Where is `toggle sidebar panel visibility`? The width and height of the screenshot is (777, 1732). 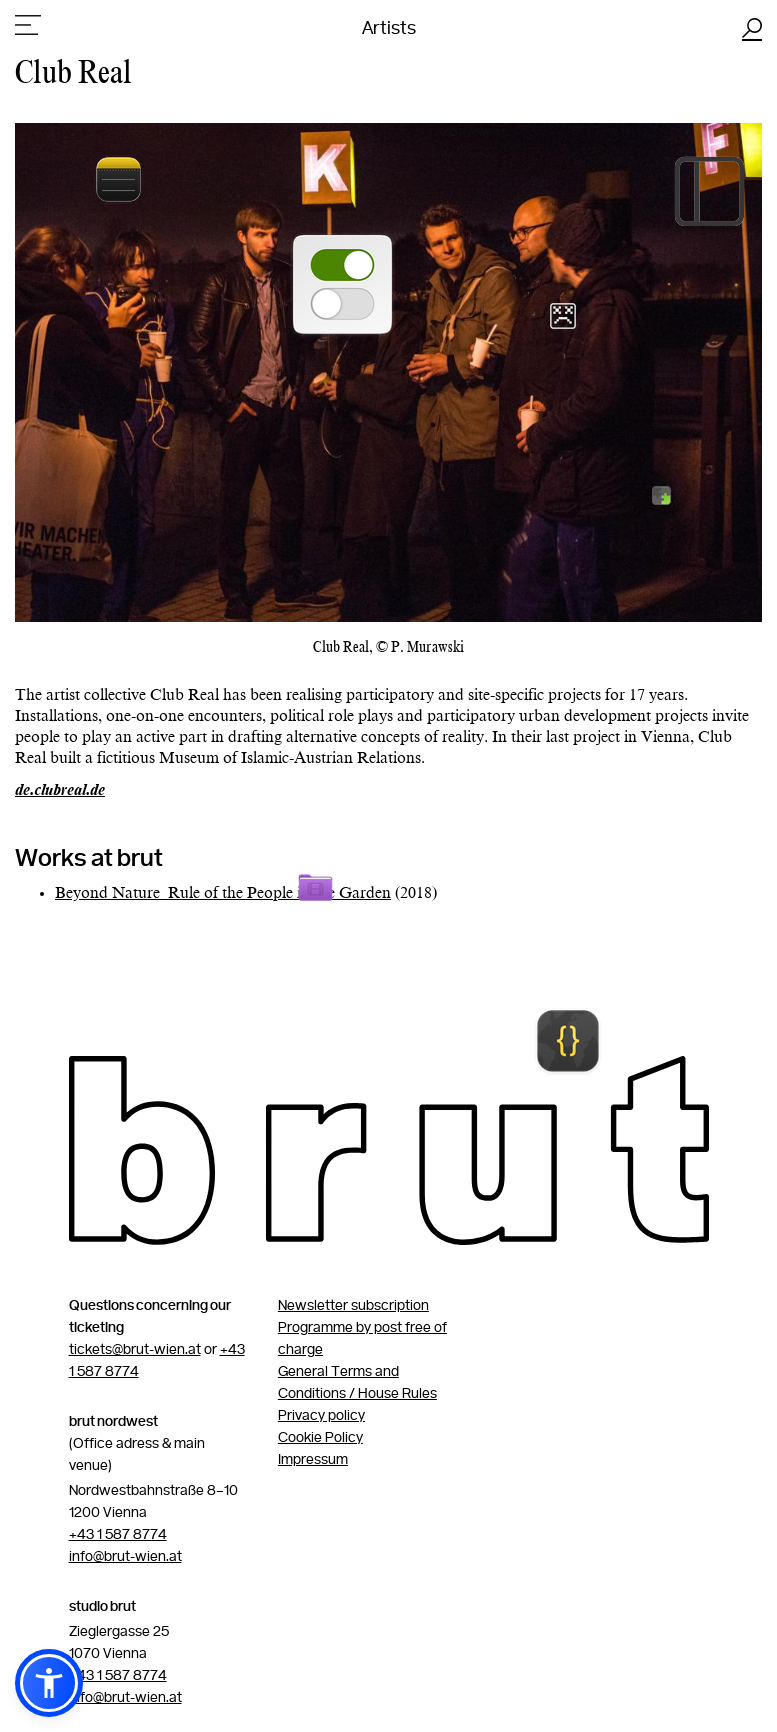 toggle sidebar panel visibility is located at coordinates (709, 191).